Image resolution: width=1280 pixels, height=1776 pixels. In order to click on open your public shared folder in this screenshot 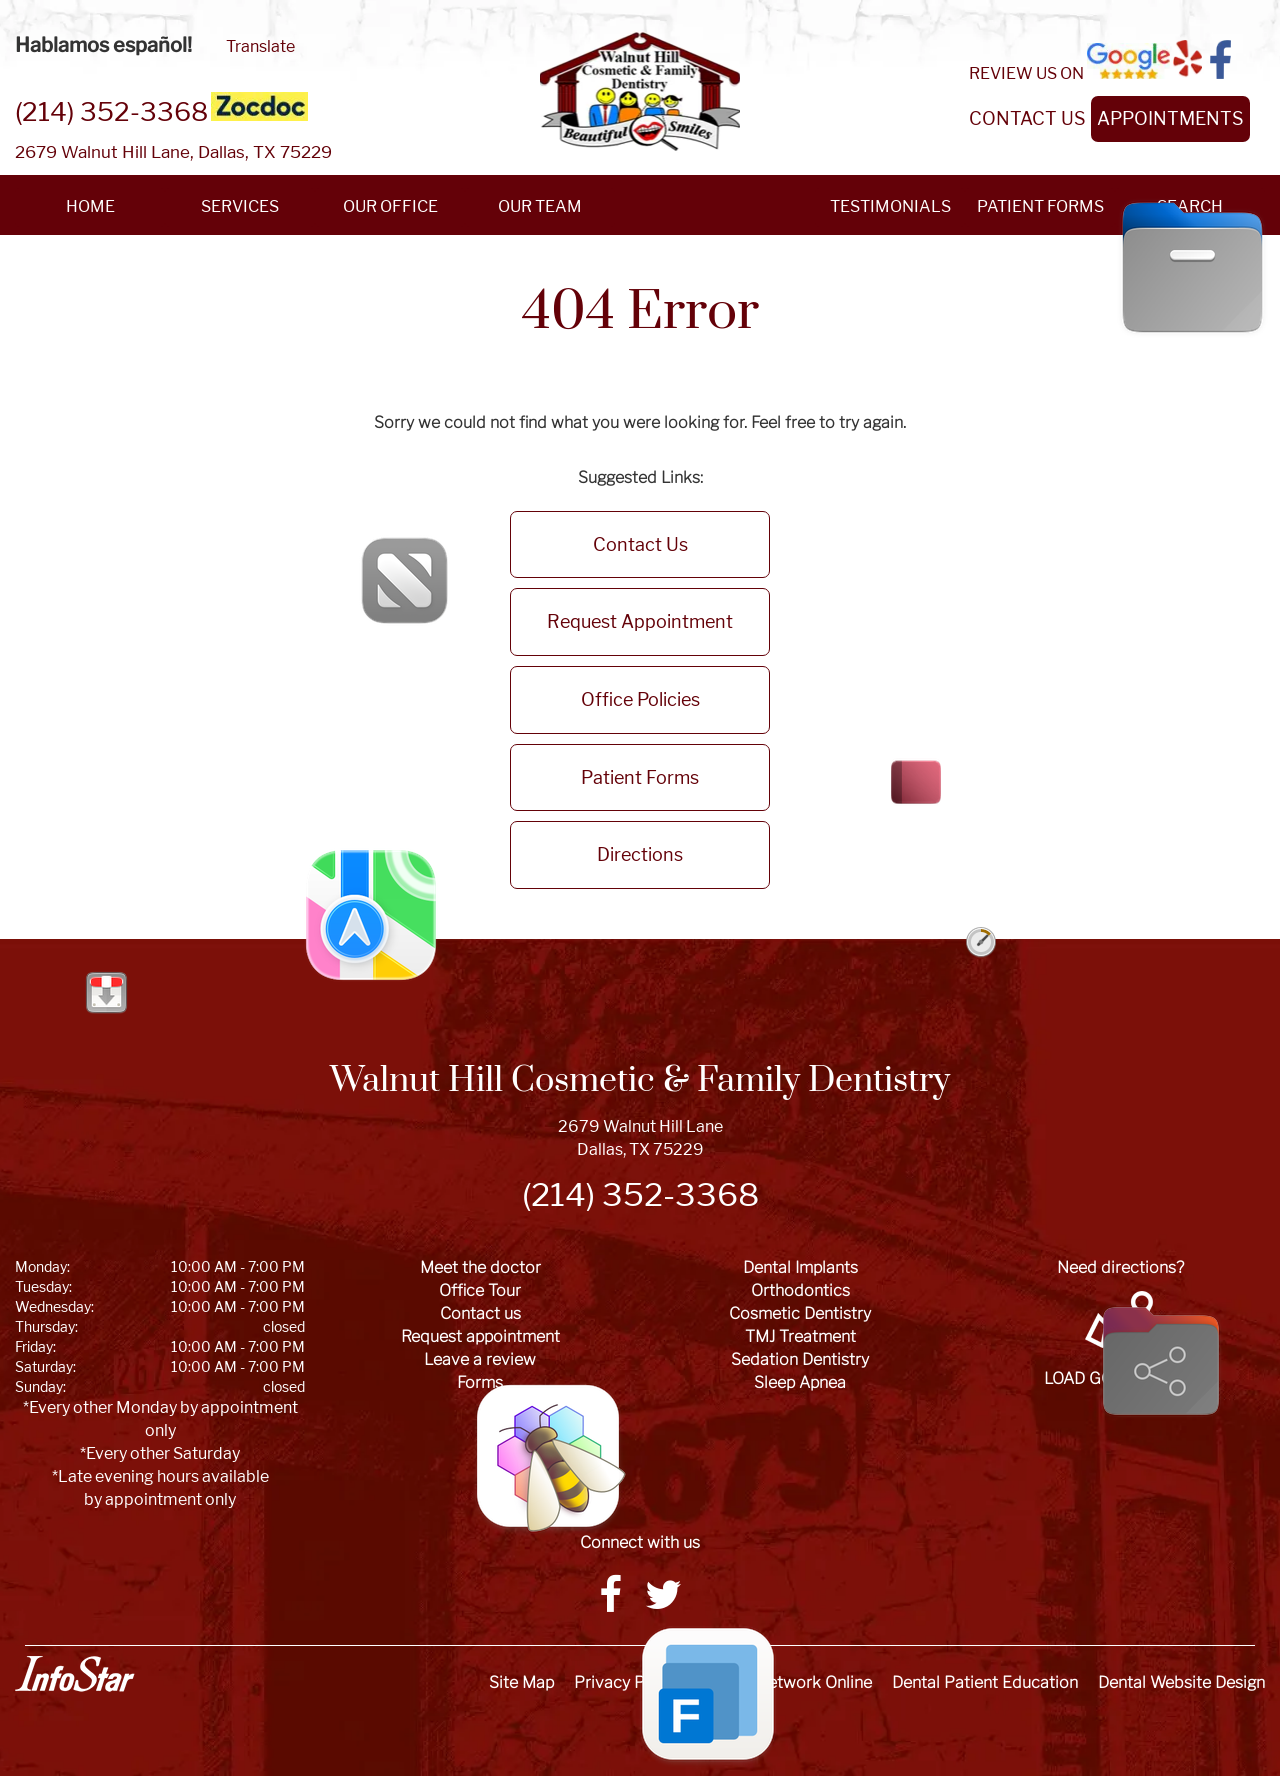, I will do `click(1161, 1361)`.